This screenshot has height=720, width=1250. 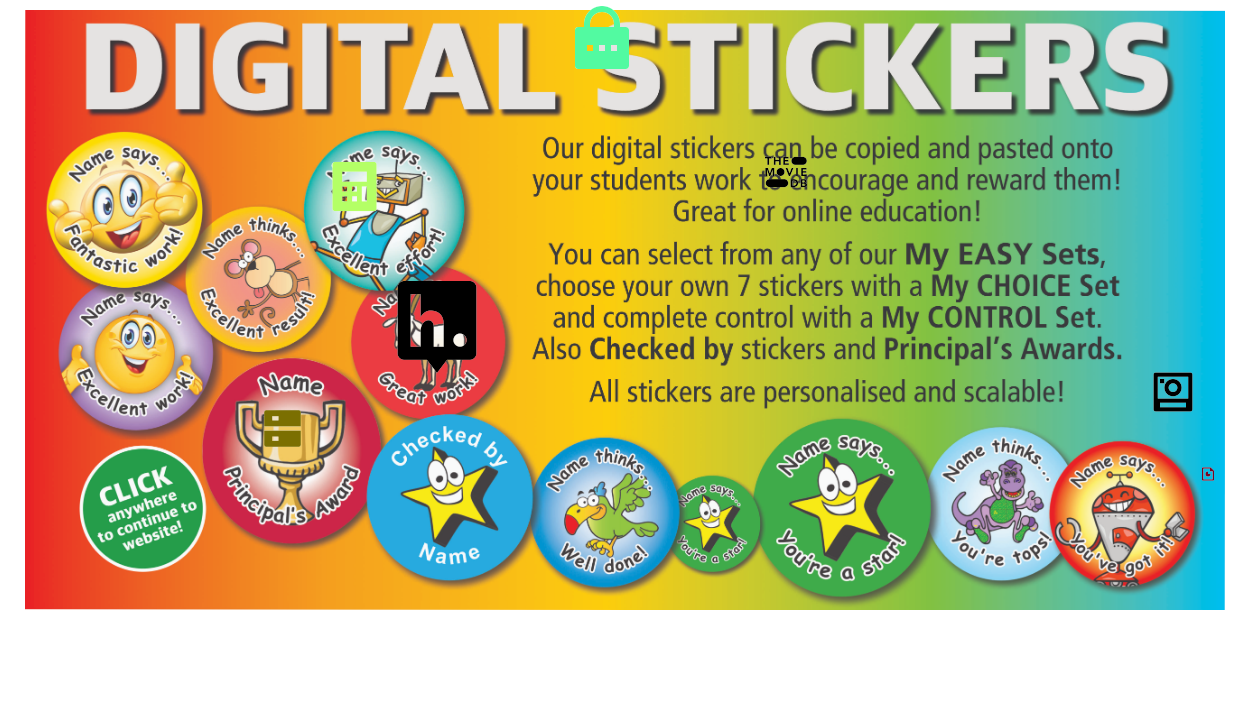 I want to click on view document with chart data, so click(x=1208, y=474).